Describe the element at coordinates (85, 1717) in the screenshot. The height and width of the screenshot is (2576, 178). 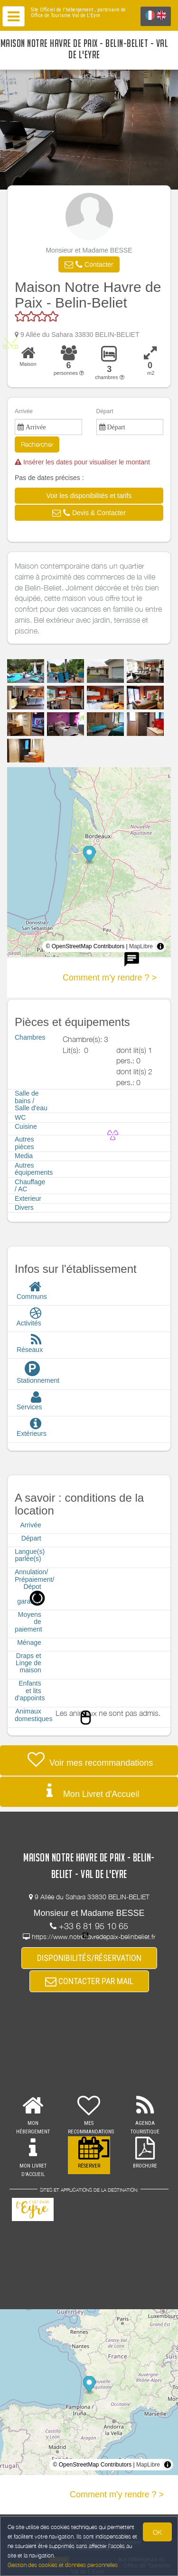
I see `indicates left mouse button click action` at that location.